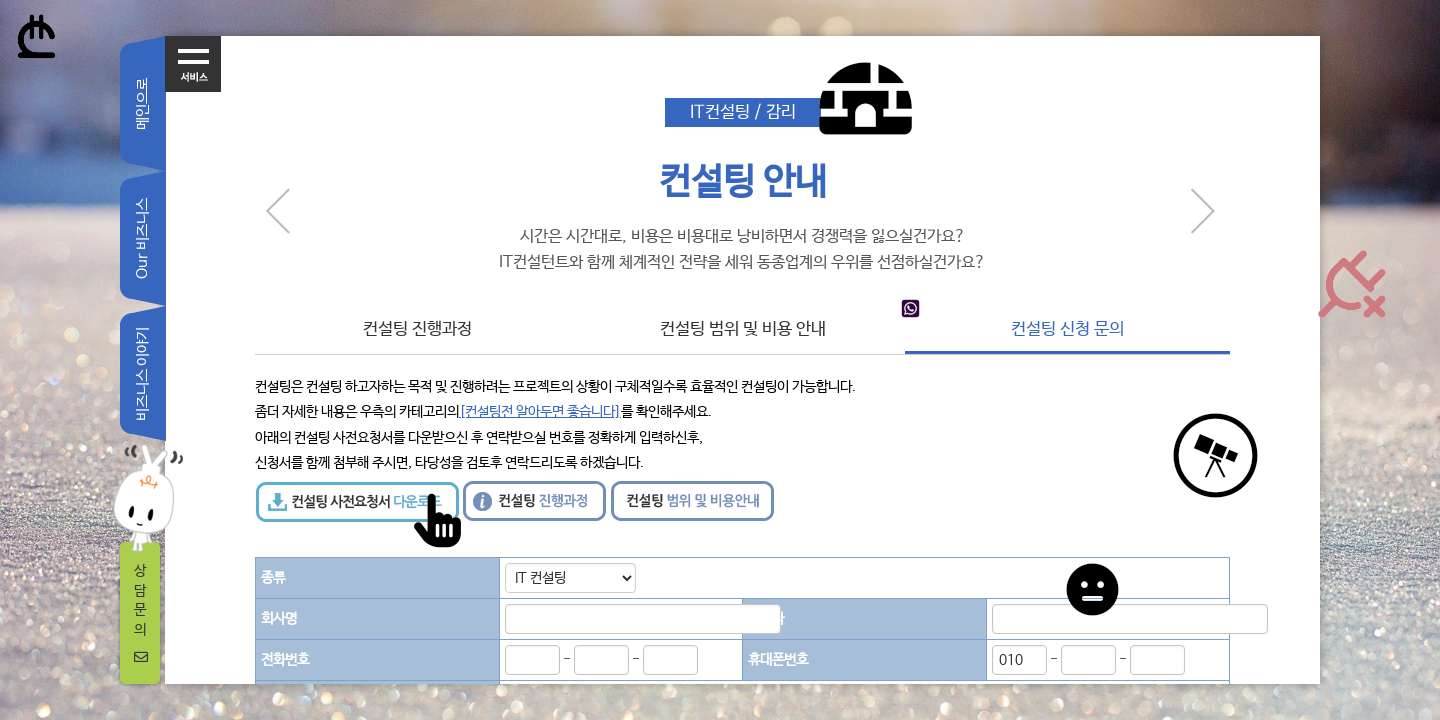  What do you see at coordinates (1352, 284) in the screenshot?
I see `disconnected or unplugged device` at bounding box center [1352, 284].